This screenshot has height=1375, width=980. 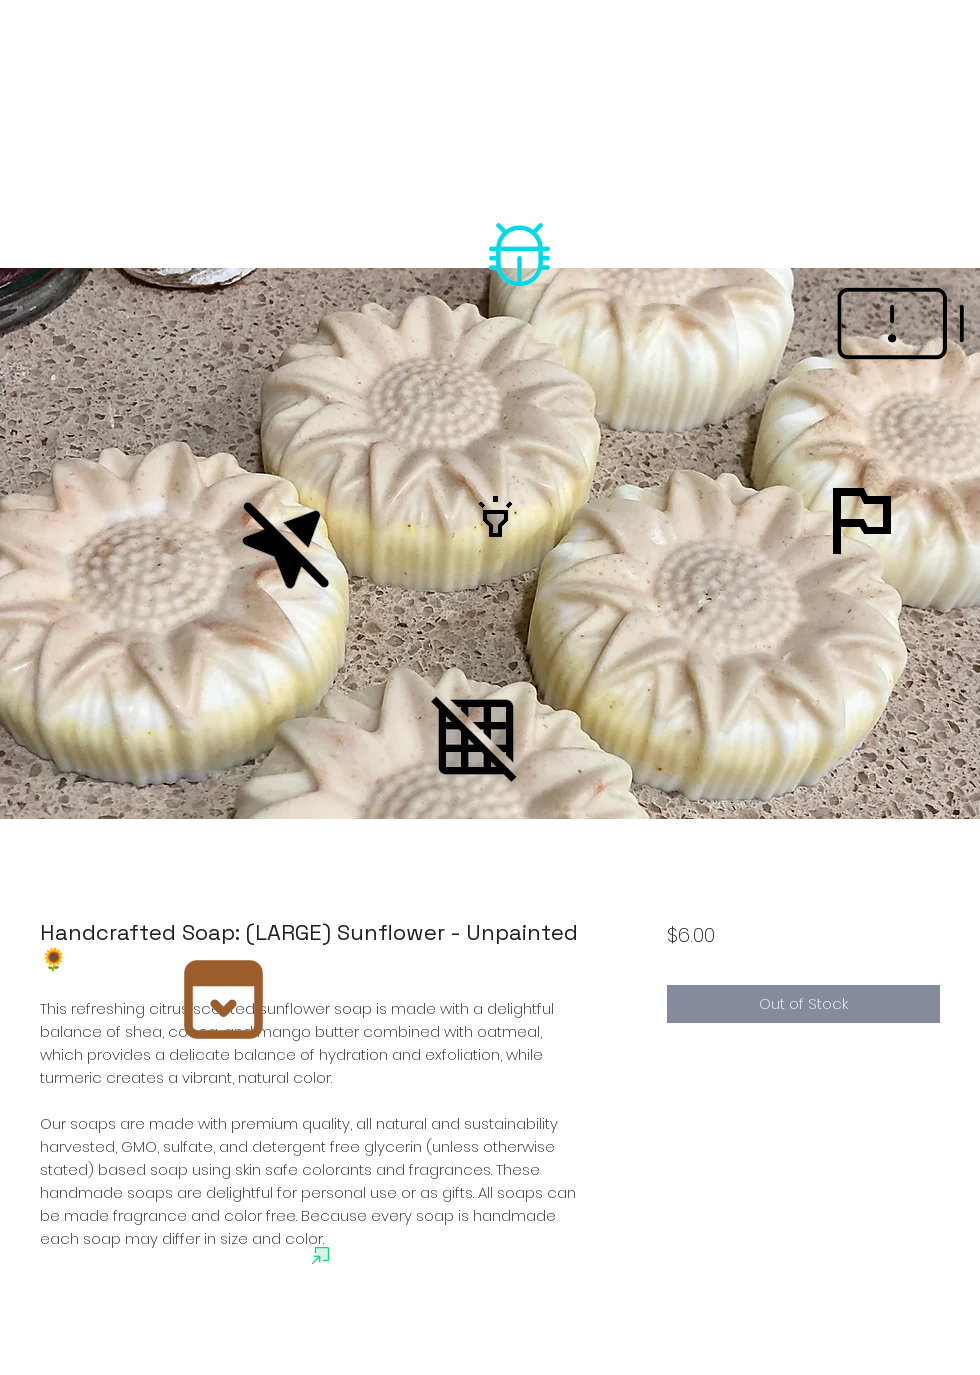 What do you see at coordinates (320, 1255) in the screenshot?
I see `import or bring content into a container` at bounding box center [320, 1255].